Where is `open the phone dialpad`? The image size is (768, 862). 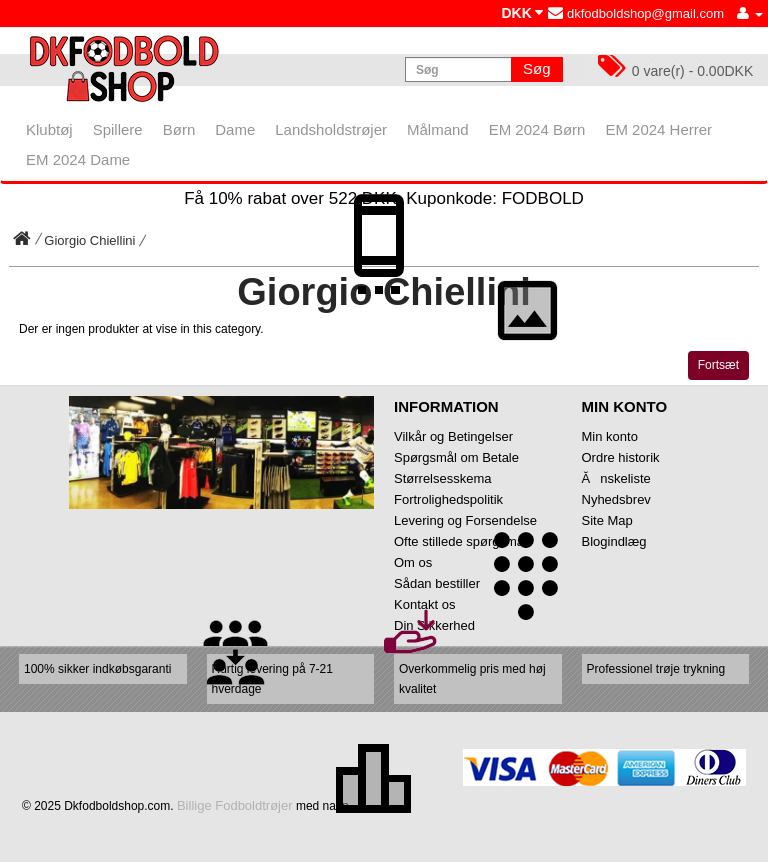 open the phone dialpad is located at coordinates (526, 576).